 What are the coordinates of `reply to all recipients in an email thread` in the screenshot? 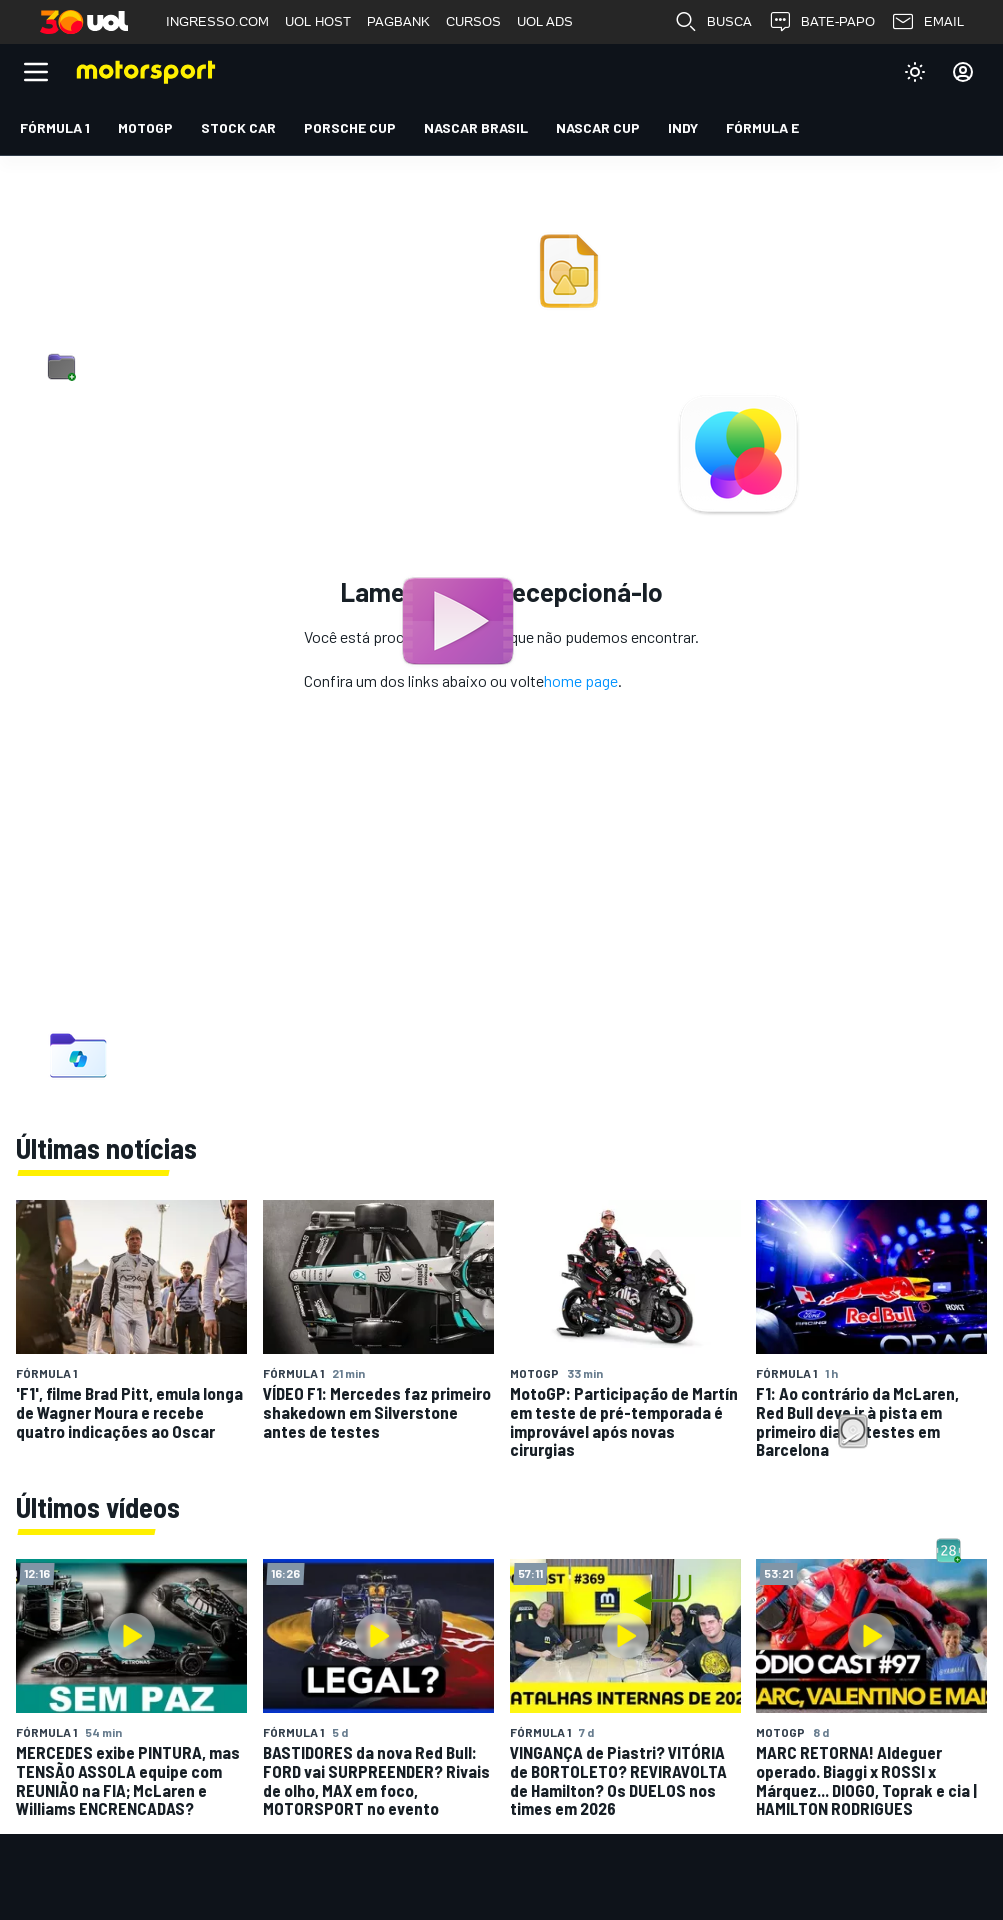 It's located at (661, 1592).